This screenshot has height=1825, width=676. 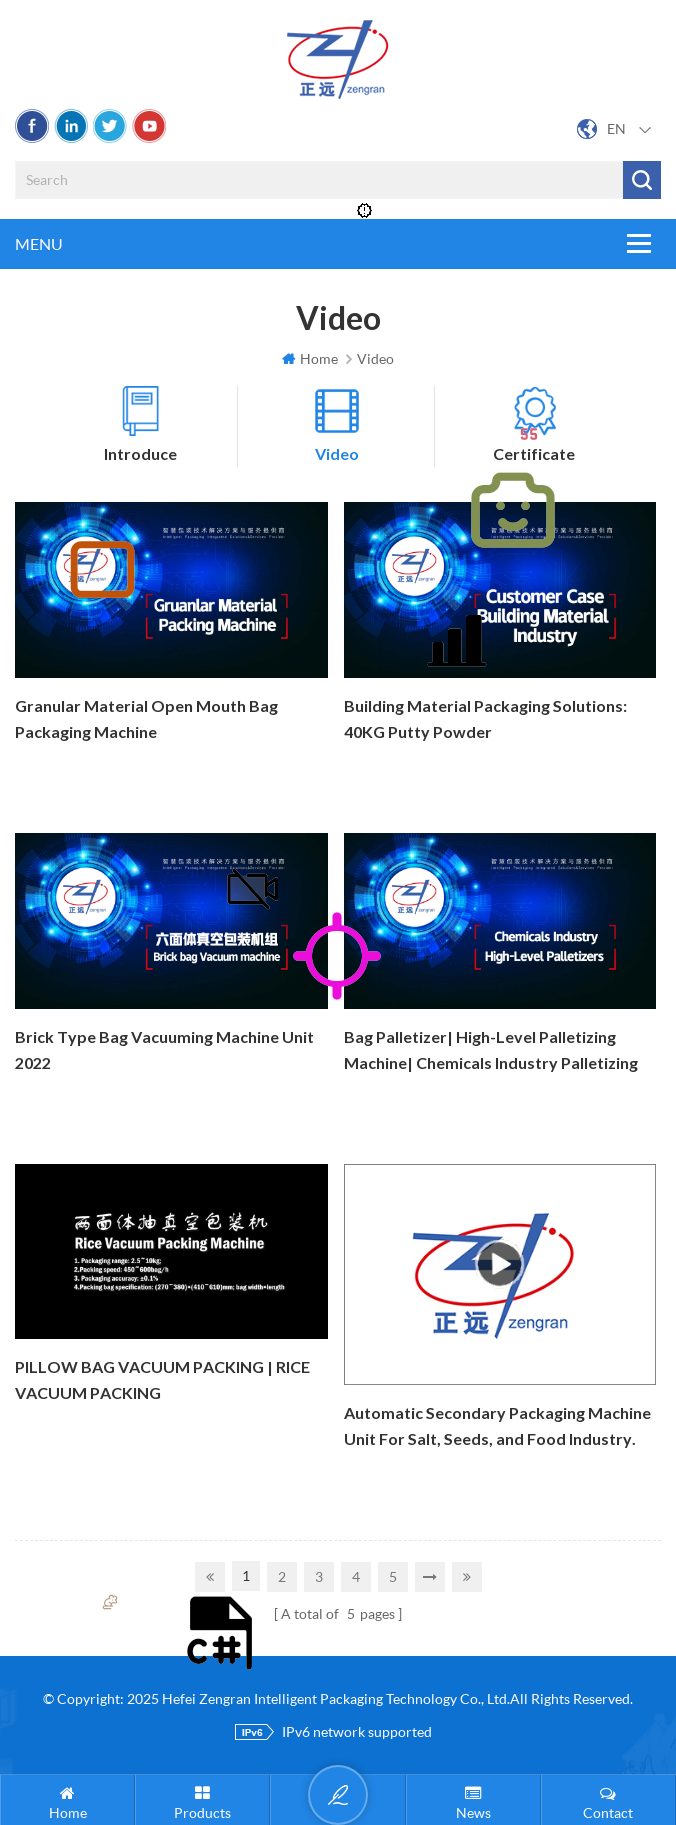 I want to click on indicates item number 55 in a list or sequence, so click(x=529, y=434).